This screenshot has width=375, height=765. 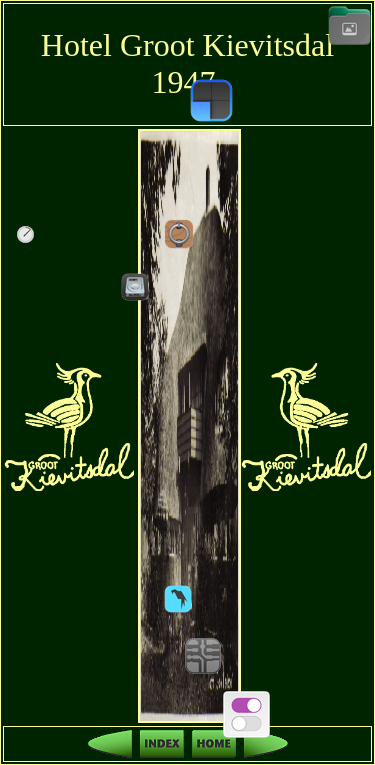 I want to click on open your pictures folder, so click(x=349, y=25).